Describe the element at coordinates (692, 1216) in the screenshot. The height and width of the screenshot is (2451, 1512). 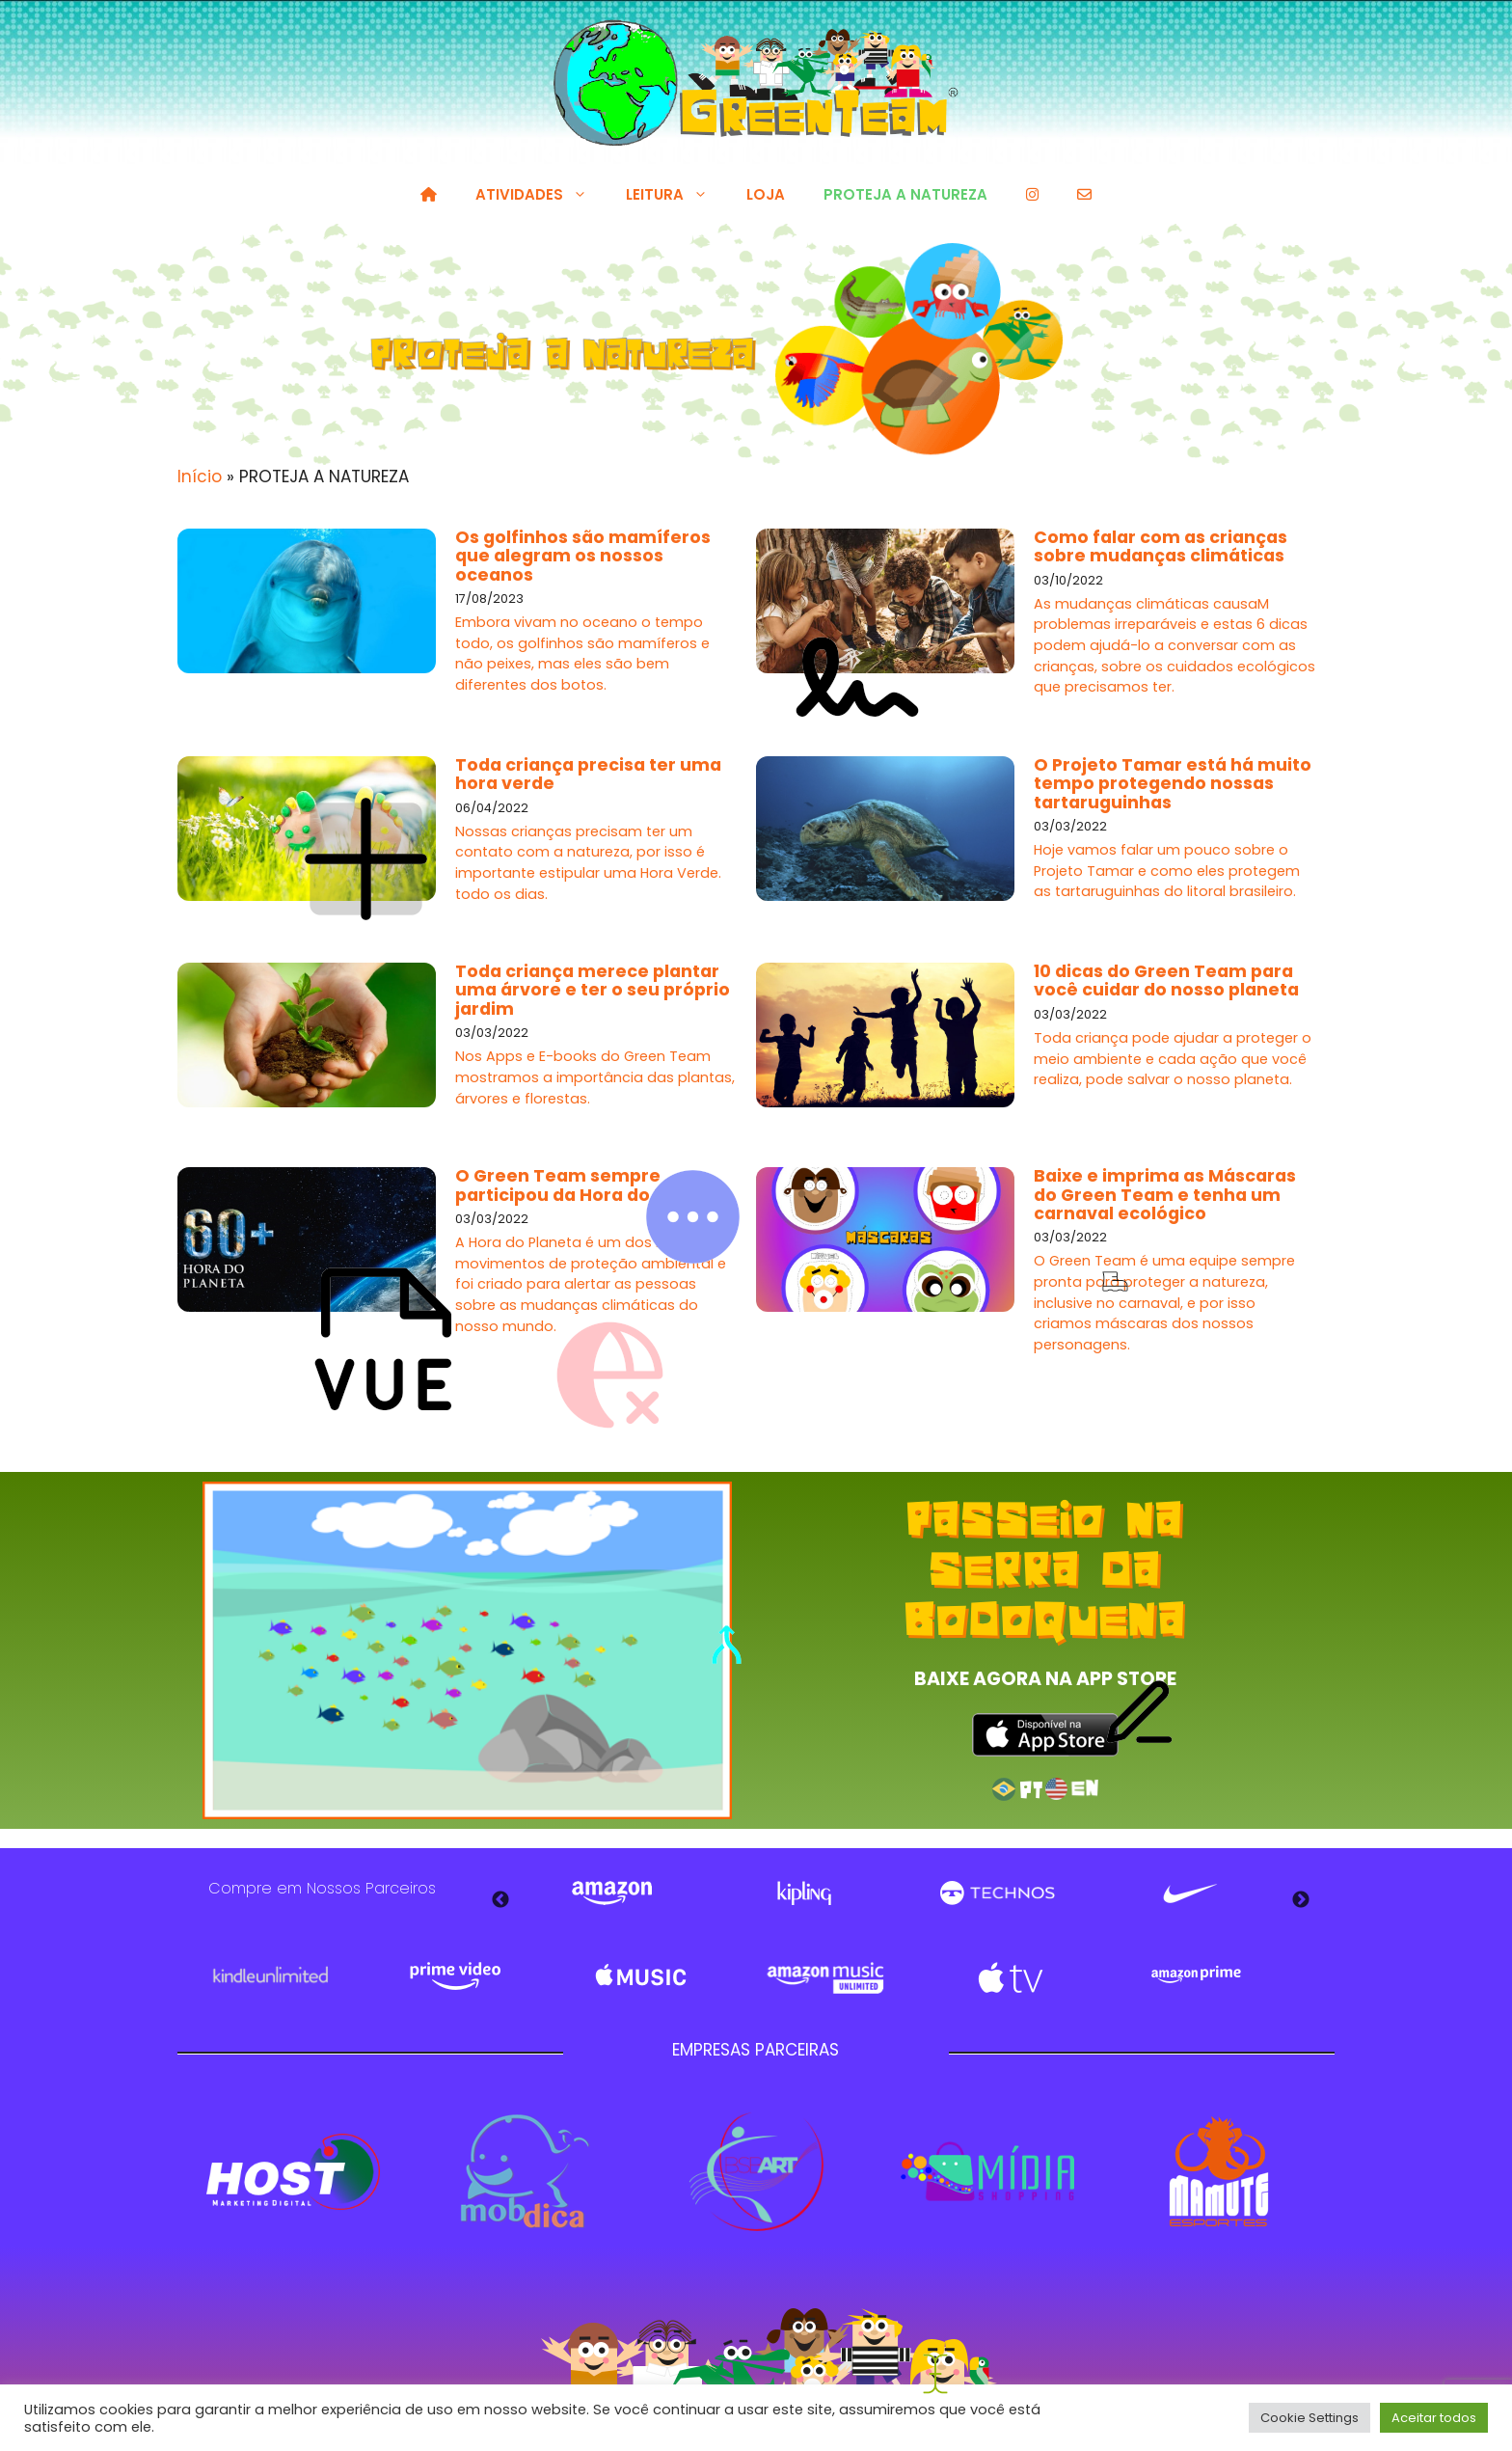
I see `access more options or actions` at that location.